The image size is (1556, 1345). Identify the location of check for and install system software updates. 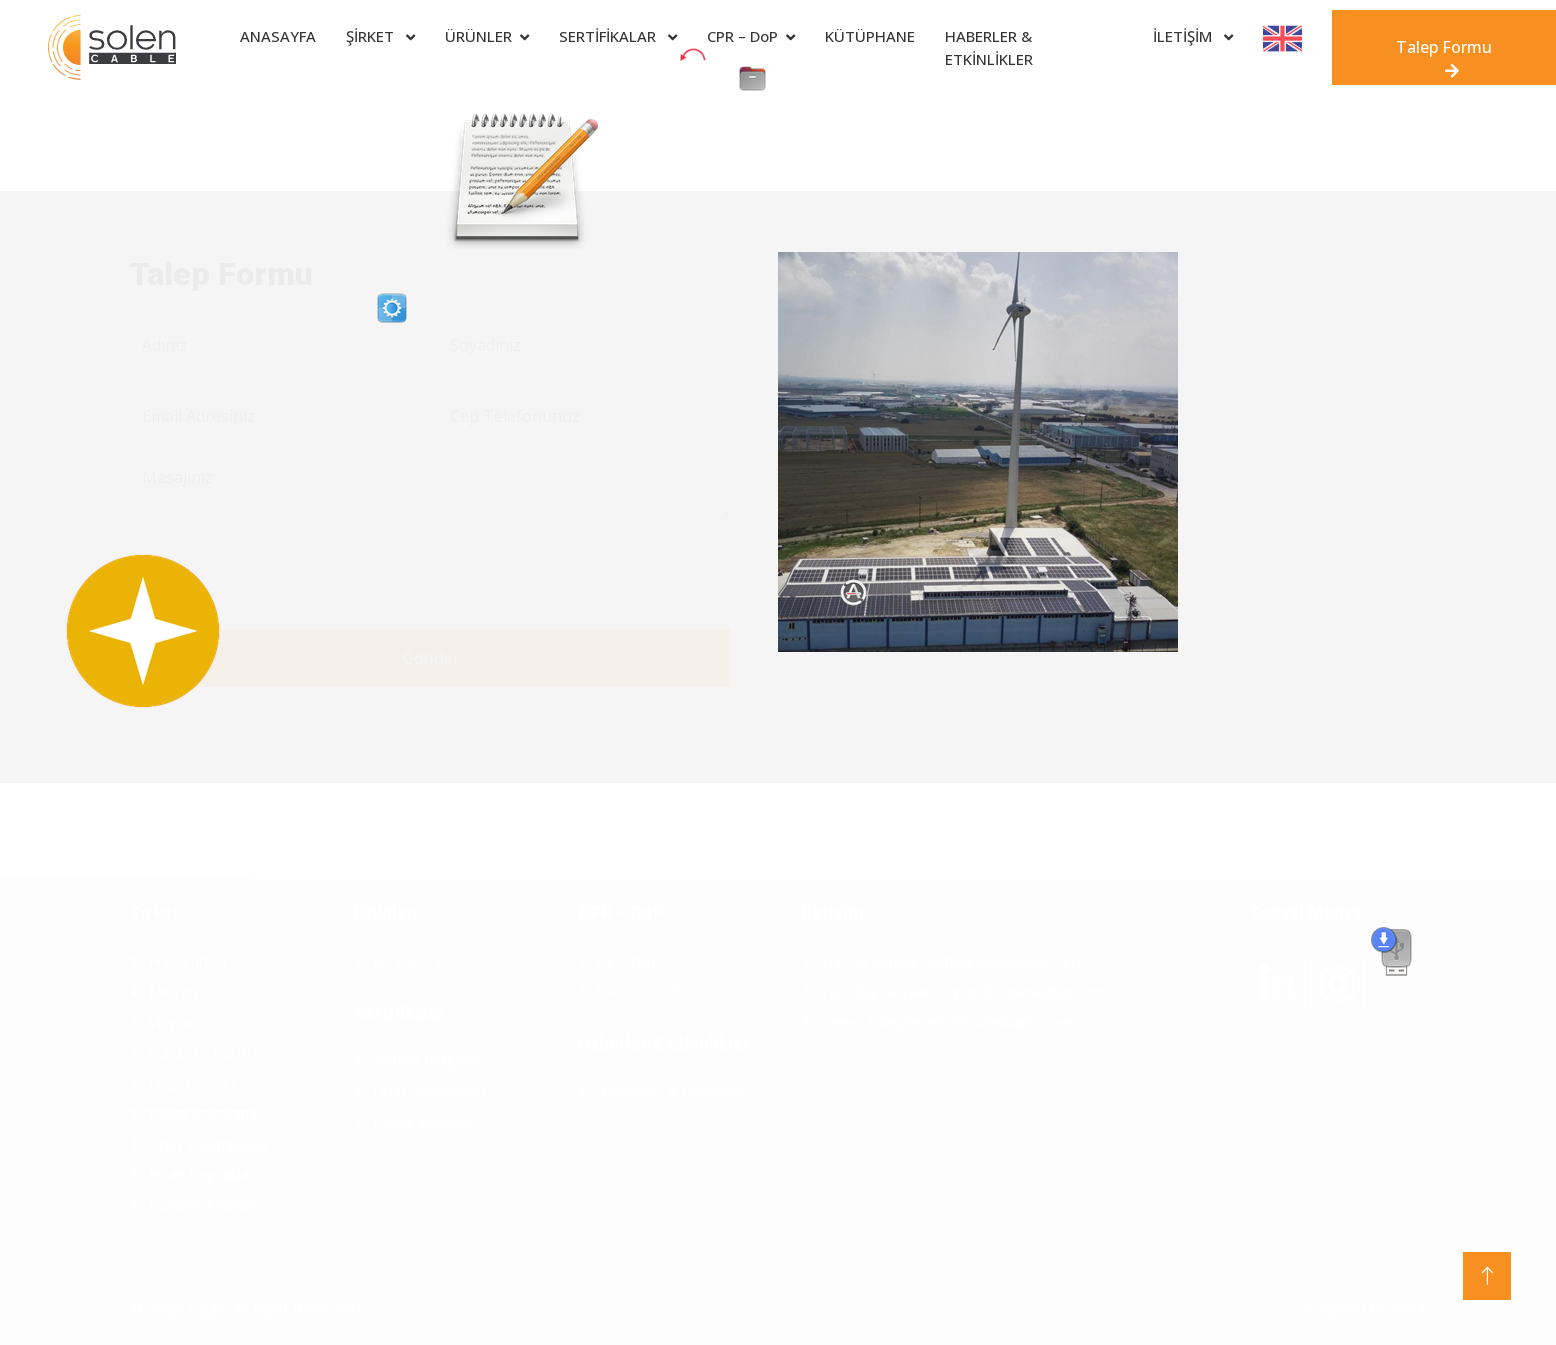
(853, 592).